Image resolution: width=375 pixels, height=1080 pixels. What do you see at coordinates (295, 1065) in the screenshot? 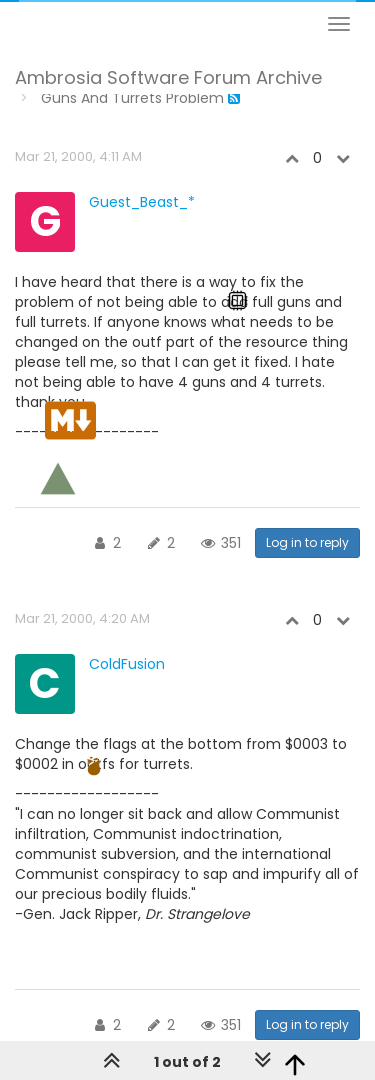
I see `scroll to top of page` at bounding box center [295, 1065].